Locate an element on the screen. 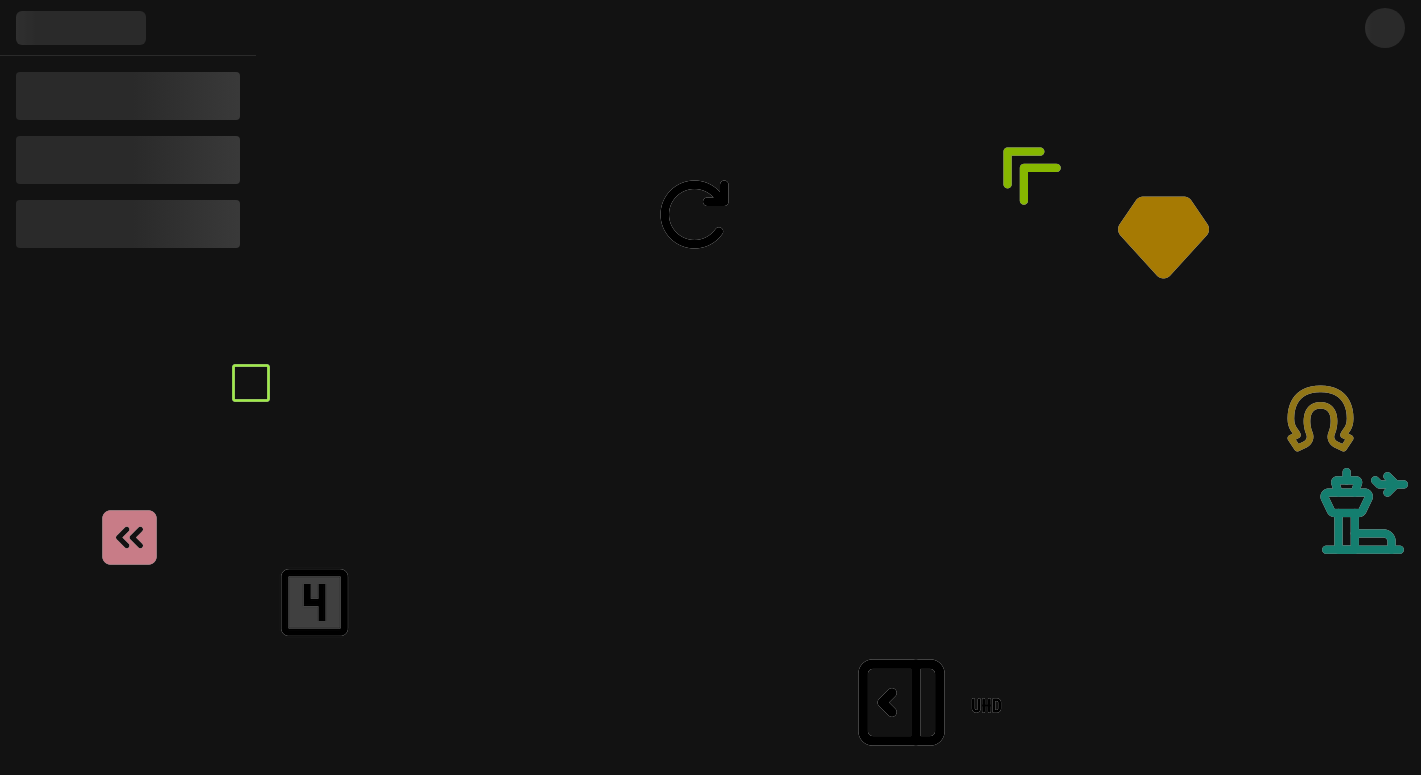 This screenshot has height=775, width=1421. select image filter or effect number 4 is located at coordinates (314, 602).